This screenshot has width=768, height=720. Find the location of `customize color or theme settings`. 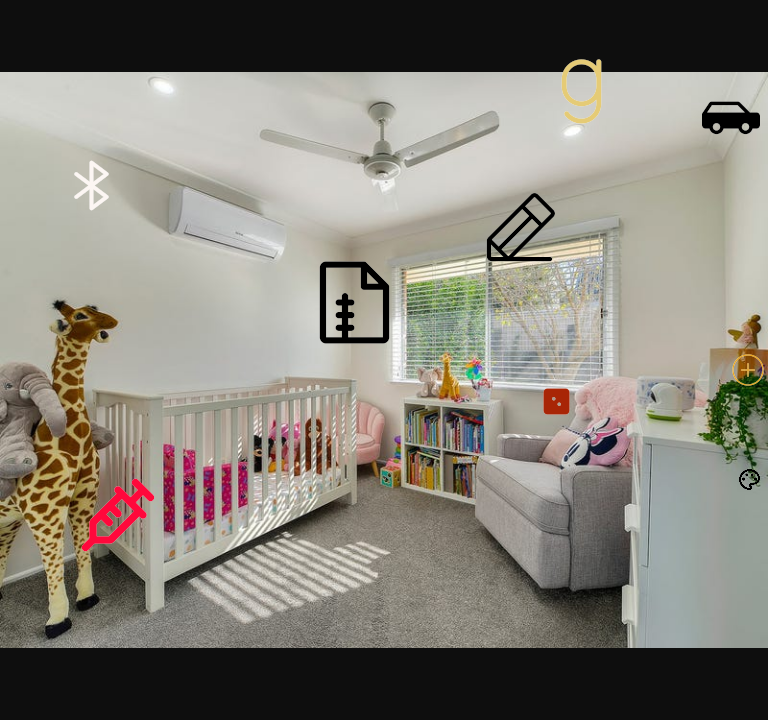

customize color or theme settings is located at coordinates (749, 479).